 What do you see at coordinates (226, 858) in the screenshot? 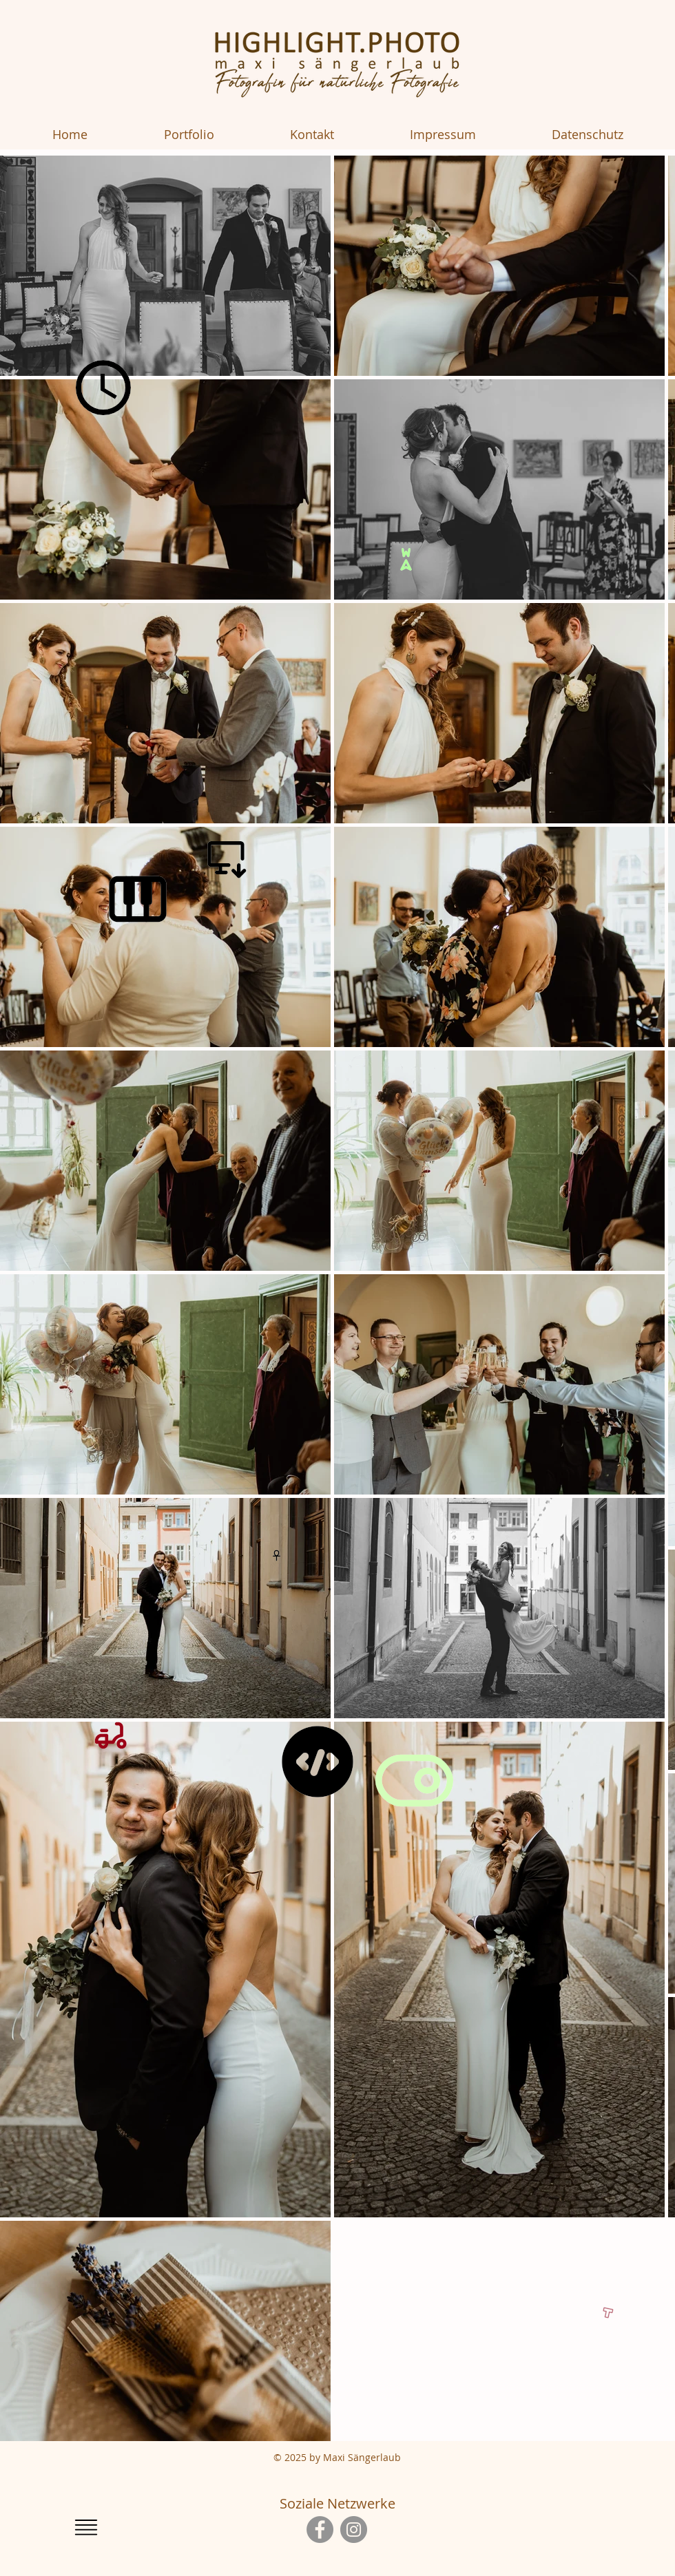
I see `download to desktop computer` at bounding box center [226, 858].